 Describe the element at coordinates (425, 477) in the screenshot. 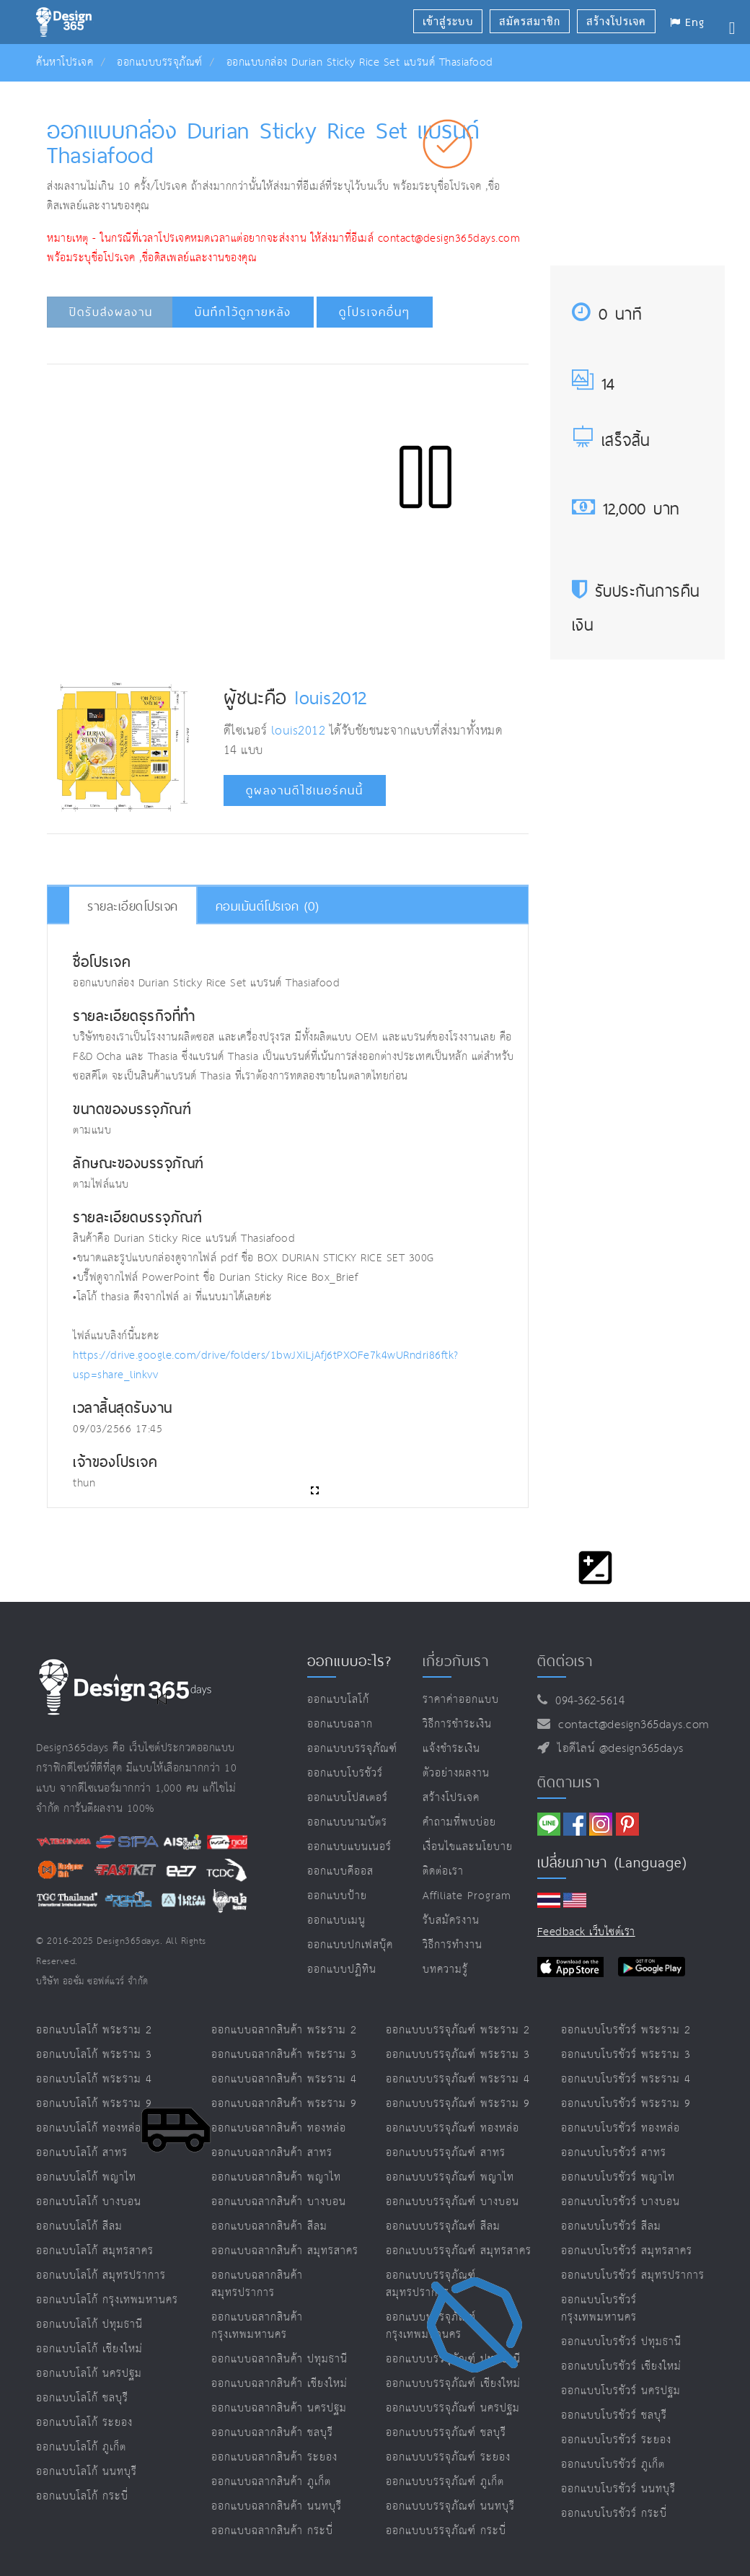

I see `switch to column view layout` at that location.